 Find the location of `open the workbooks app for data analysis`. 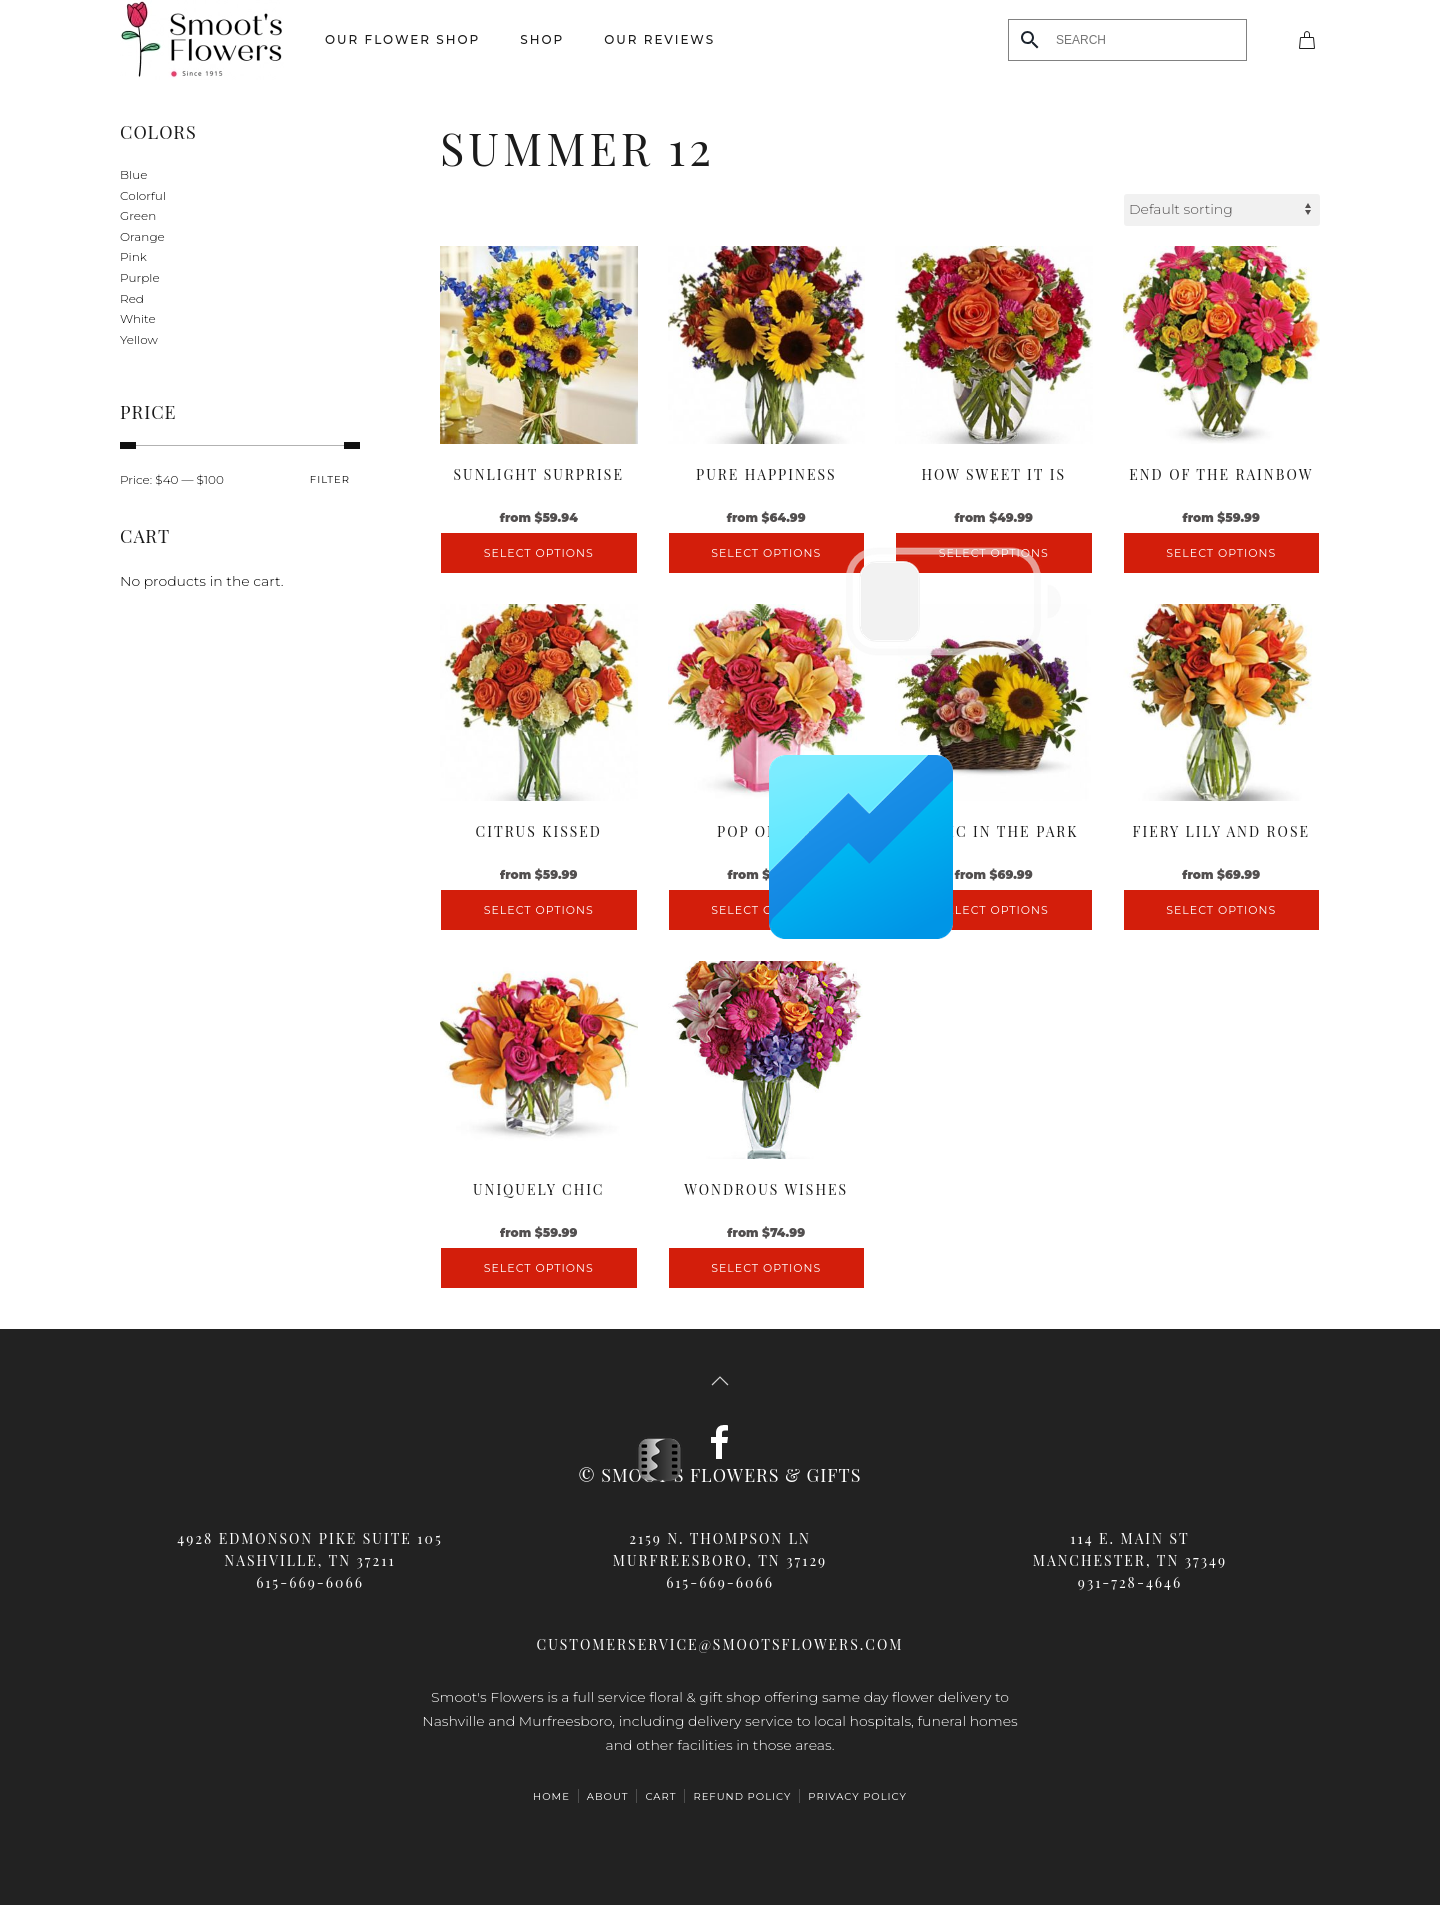

open the workbooks app for data analysis is located at coordinates (861, 847).